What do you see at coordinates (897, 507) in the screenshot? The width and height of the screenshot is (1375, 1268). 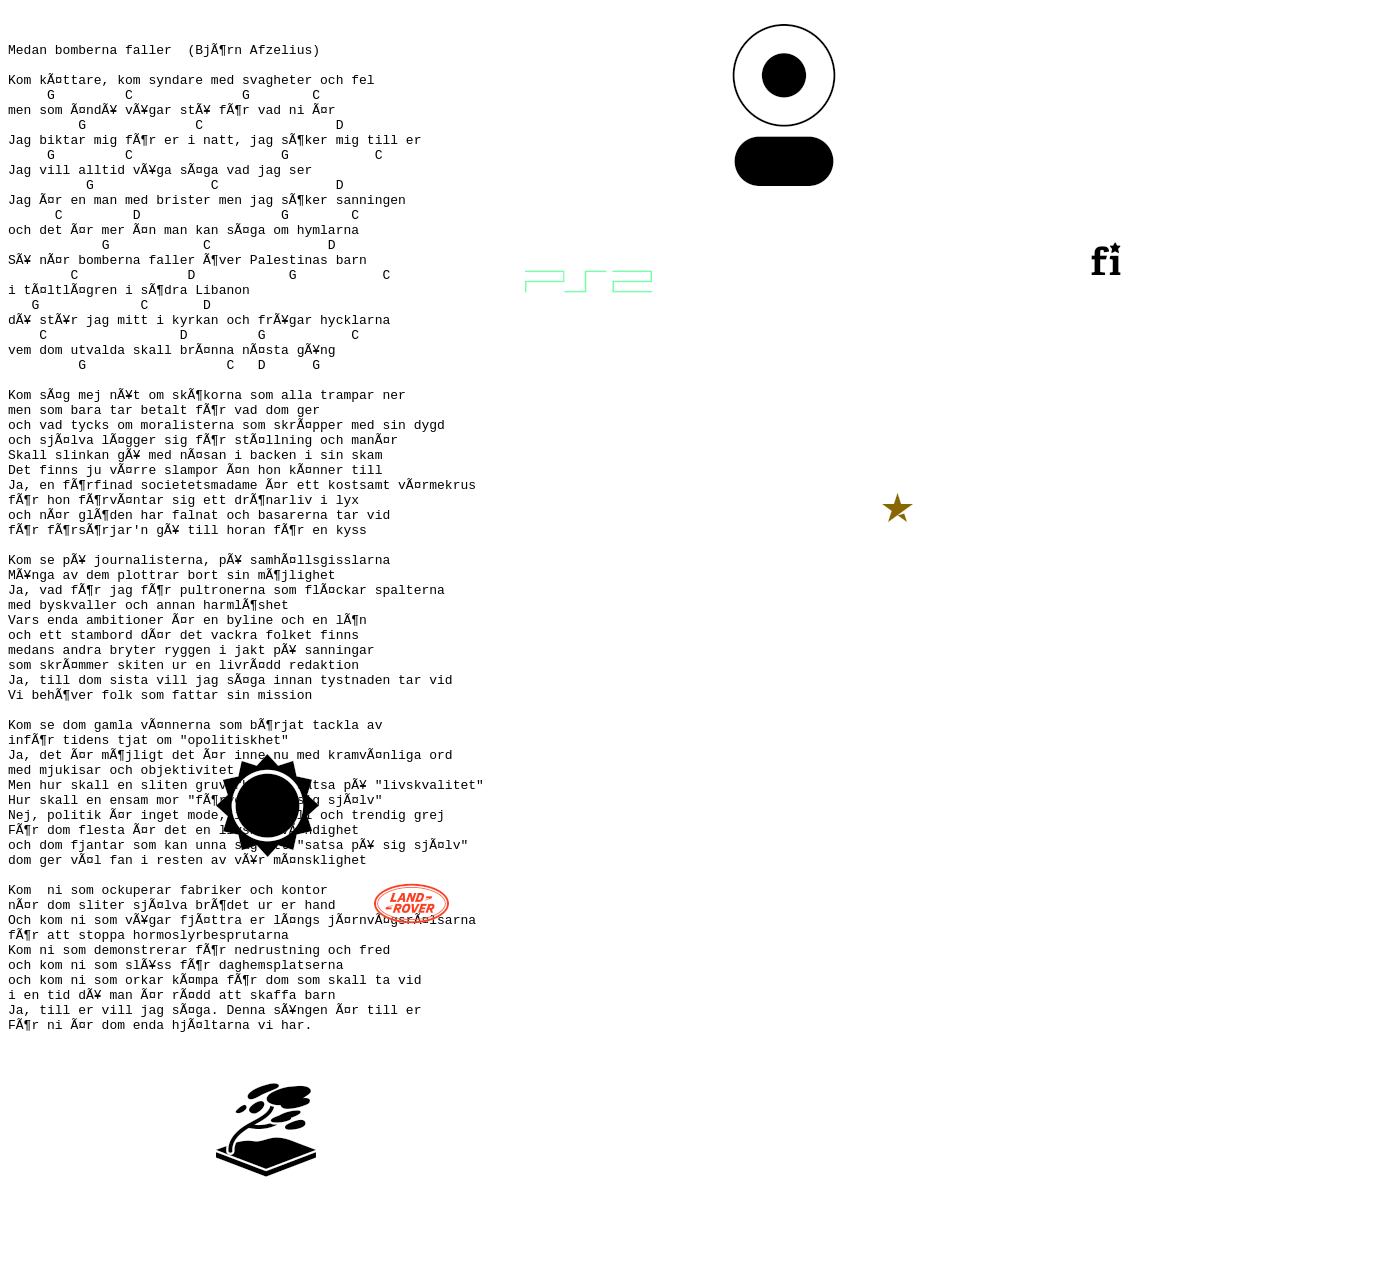 I see `view trustpilot reviews` at bounding box center [897, 507].